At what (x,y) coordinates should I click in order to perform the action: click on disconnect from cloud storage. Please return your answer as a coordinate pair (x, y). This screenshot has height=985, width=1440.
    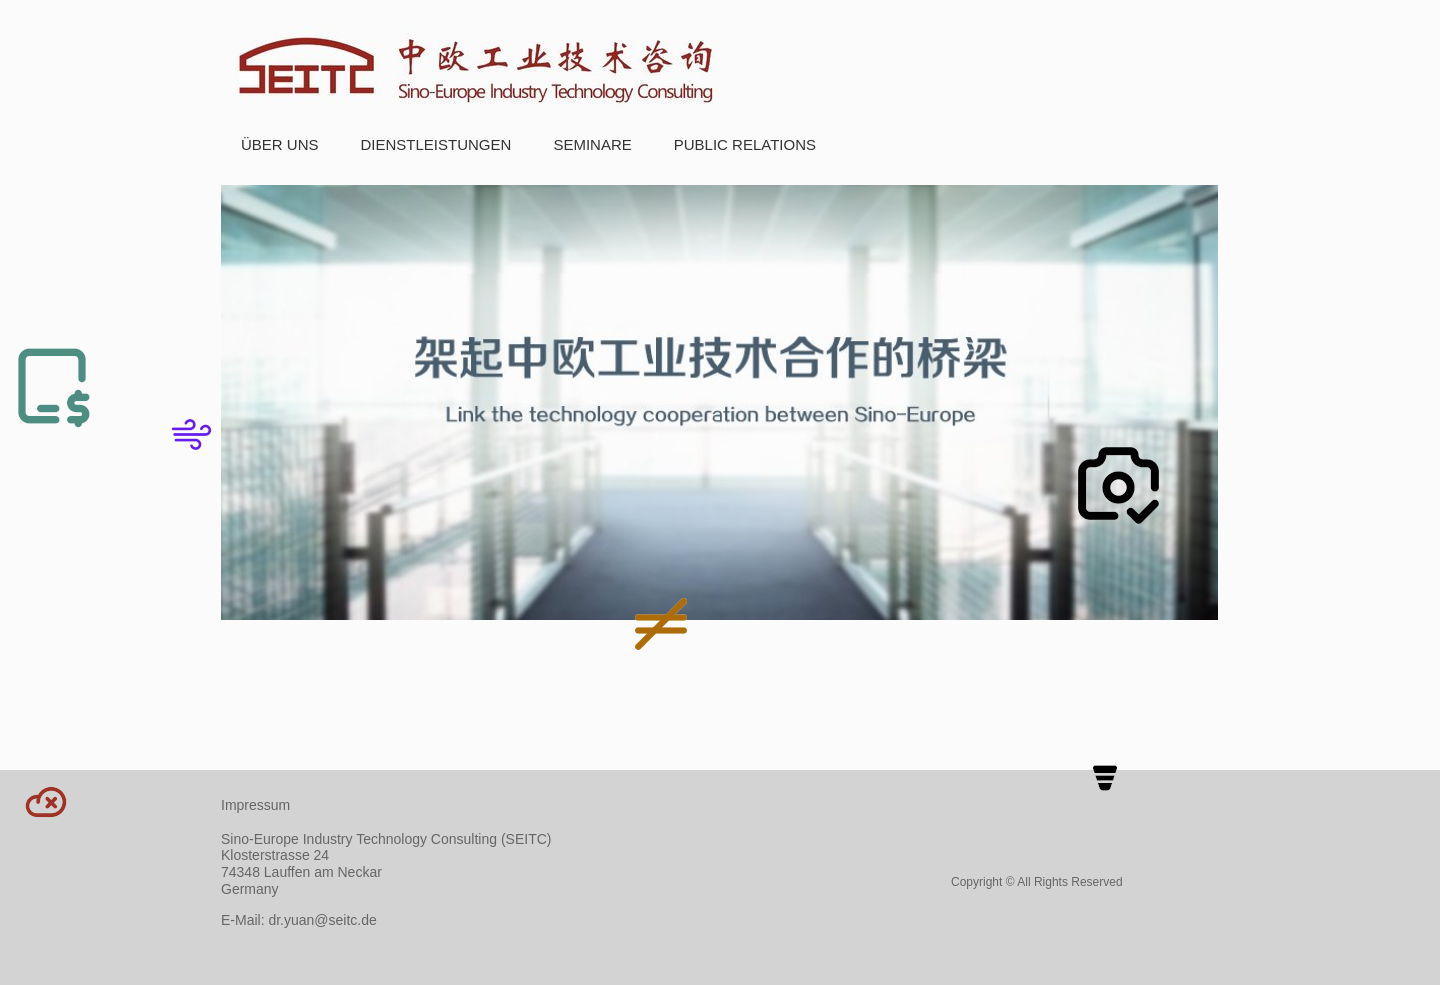
    Looking at the image, I should click on (46, 802).